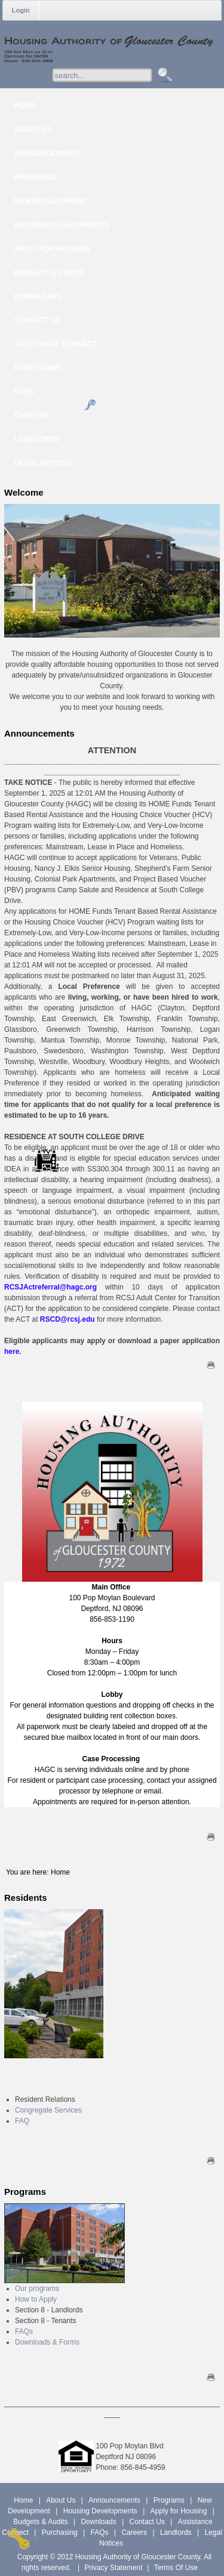  Describe the element at coordinates (19, 2539) in the screenshot. I see `indicates incoming threat or danger event in game` at that location.